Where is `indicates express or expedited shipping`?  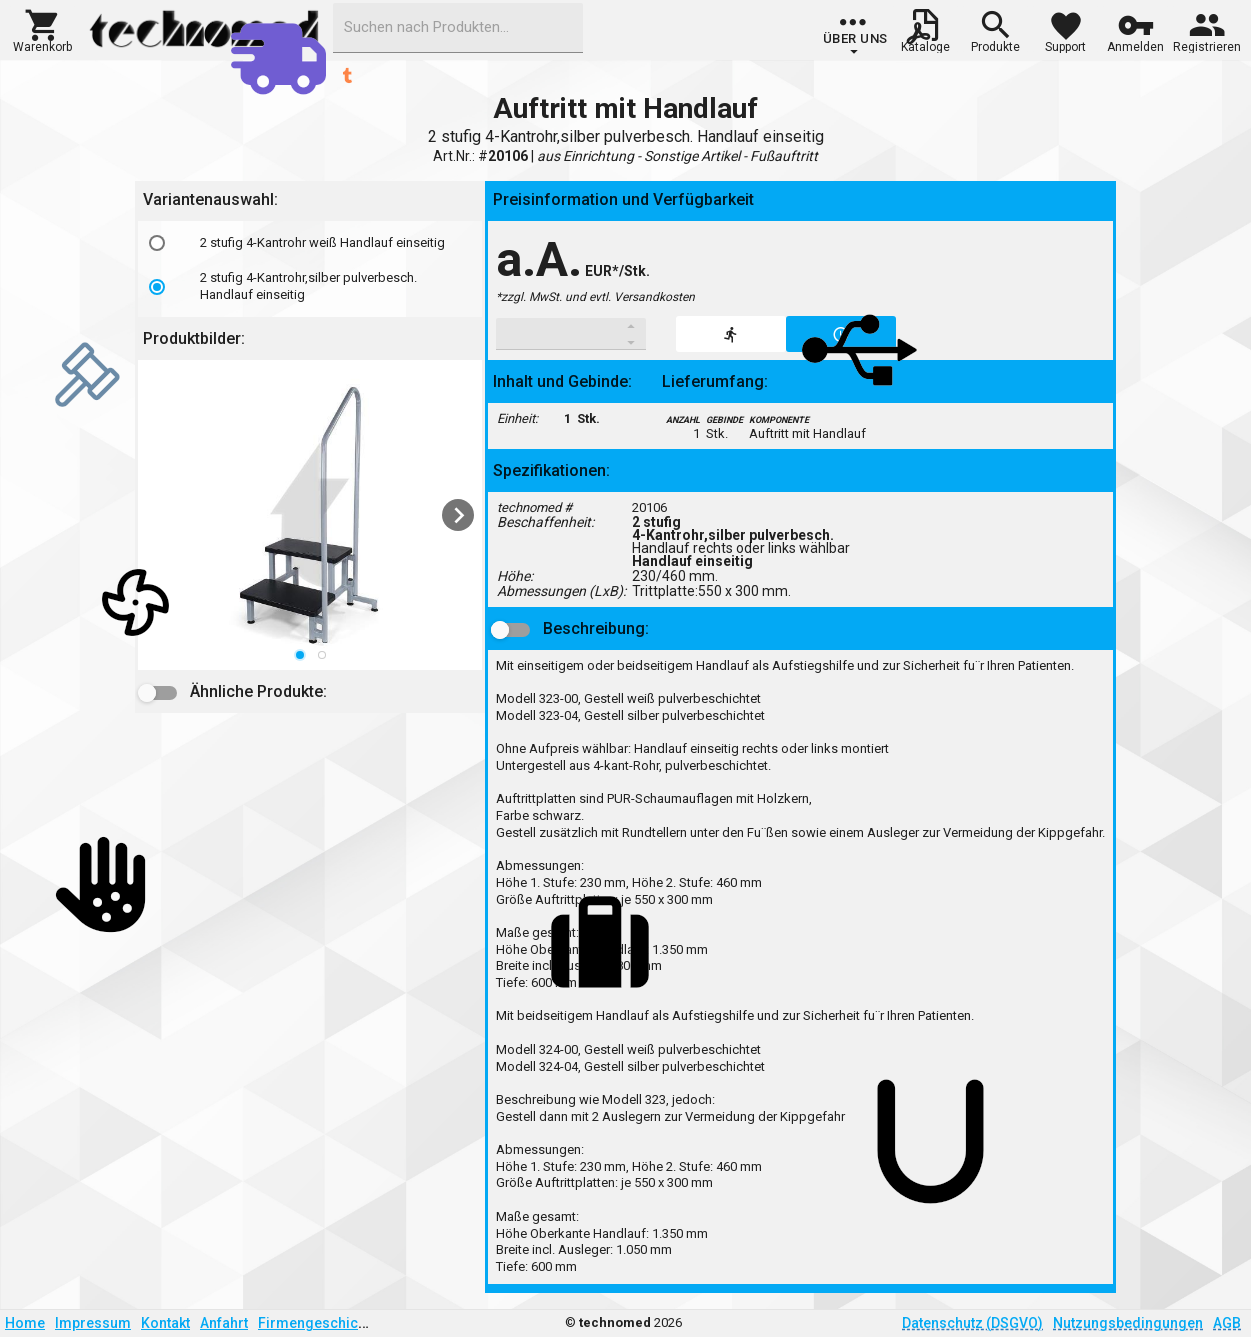 indicates express or expedited shipping is located at coordinates (278, 56).